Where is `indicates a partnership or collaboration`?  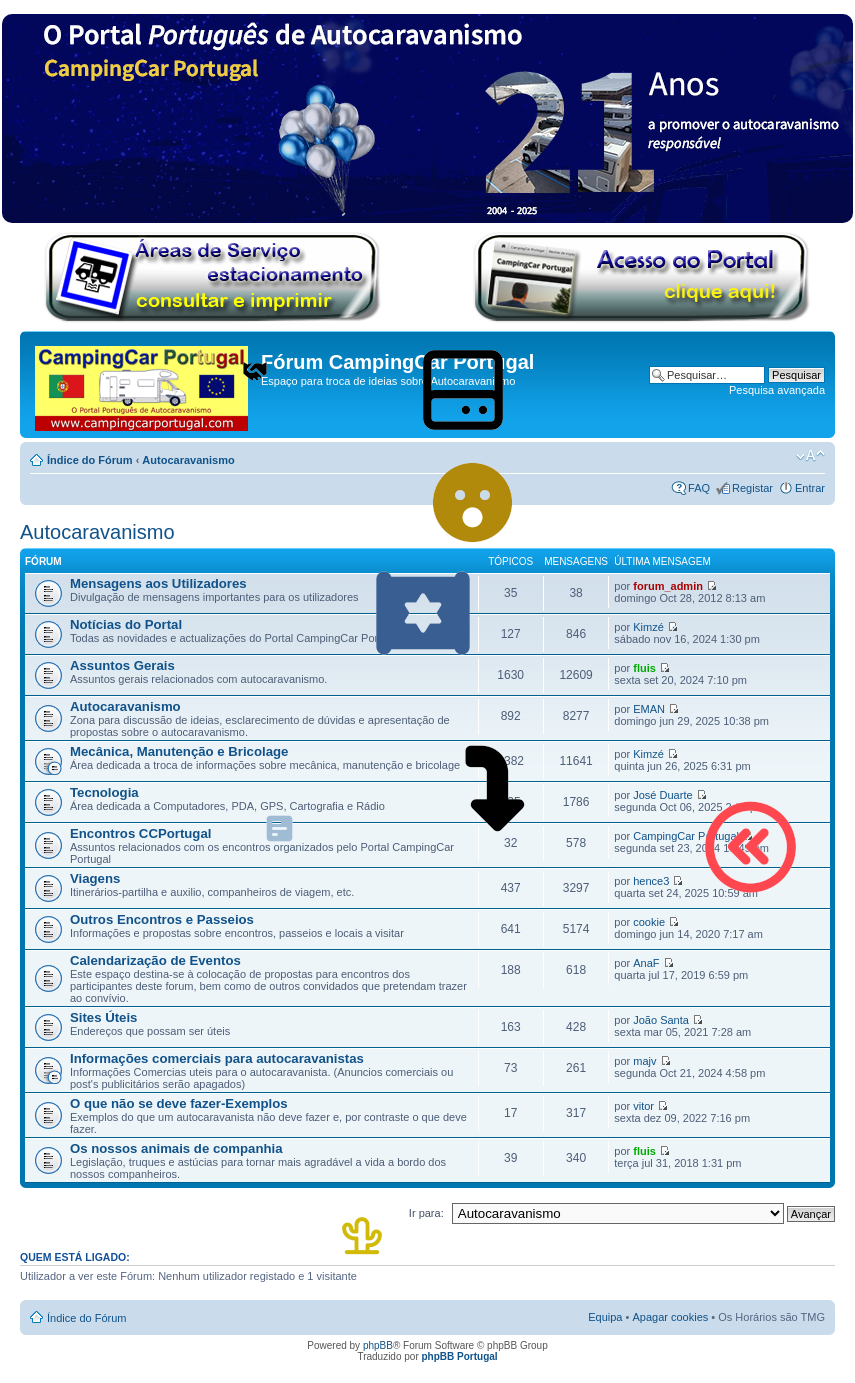
indicates a partnership or collaboration is located at coordinates (255, 371).